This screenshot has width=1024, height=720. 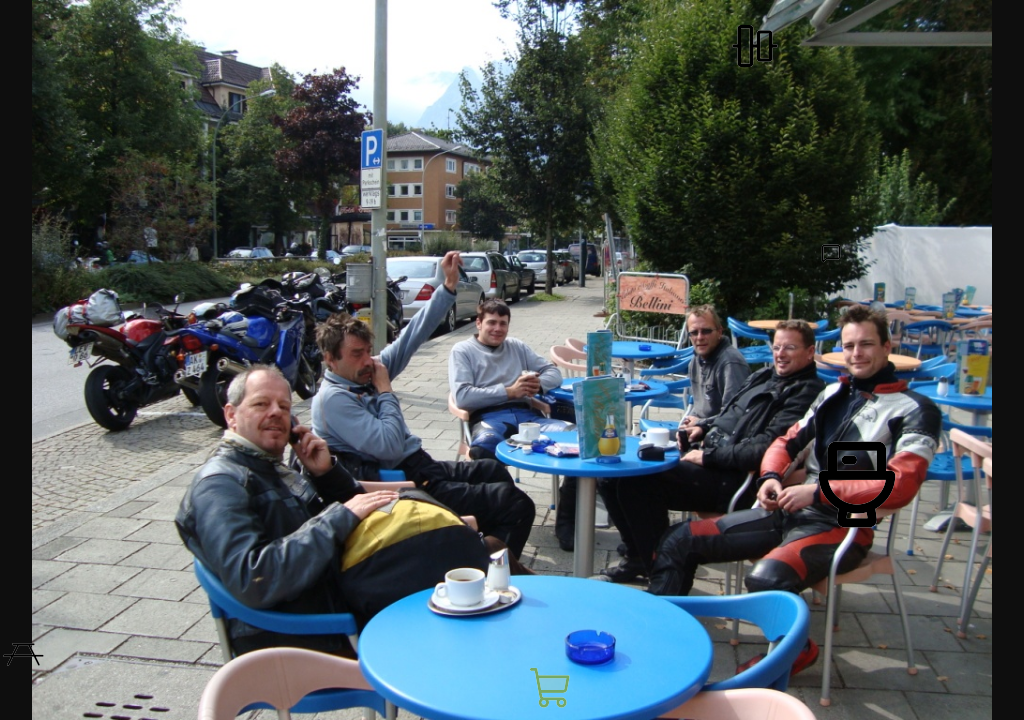 I want to click on view your shopping cart, so click(x=550, y=688).